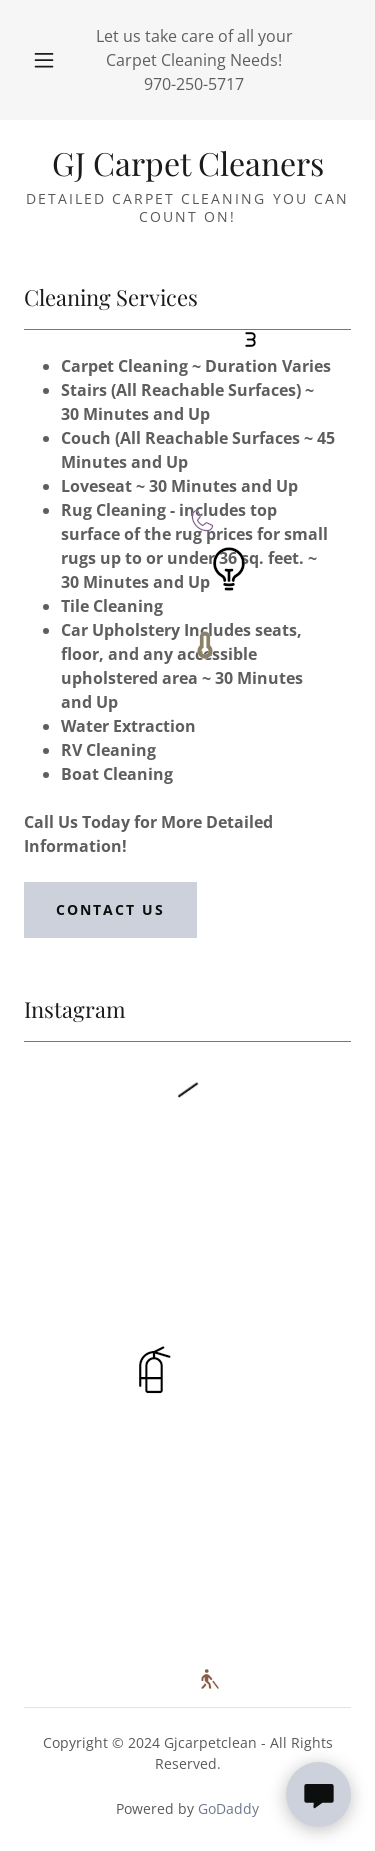 Image resolution: width=375 pixels, height=1851 pixels. I want to click on indicates the number 3 in a list or count, so click(250, 339).